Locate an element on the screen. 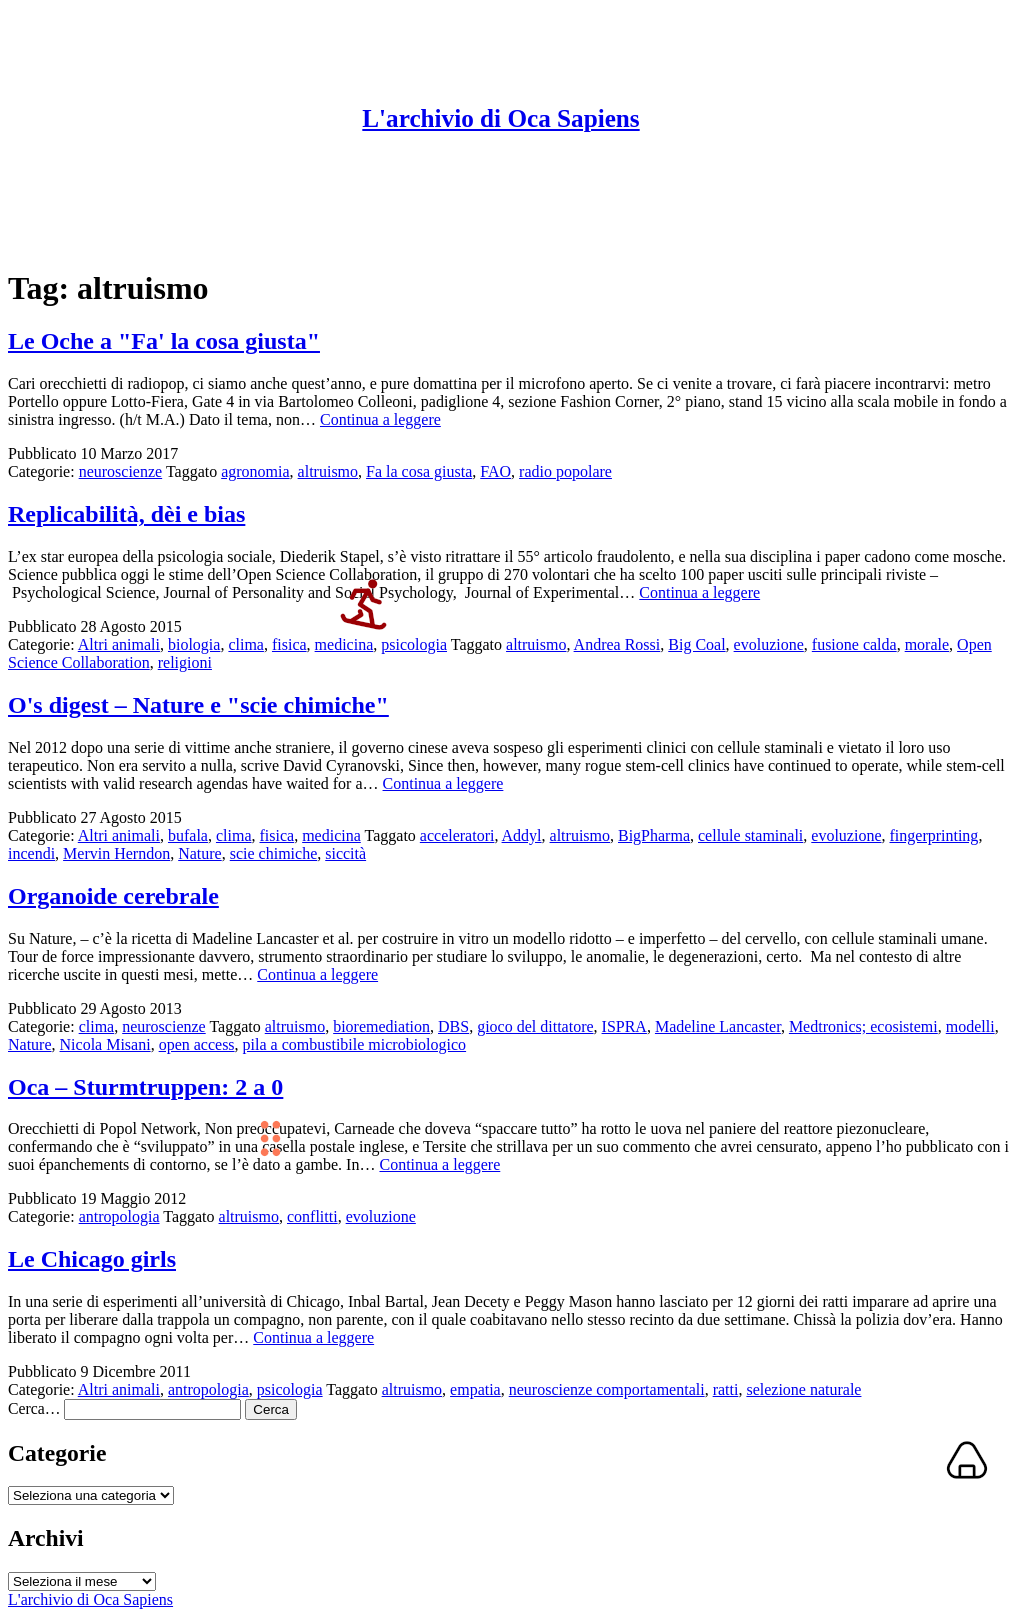  access snowboarding or winter sports content is located at coordinates (363, 604).